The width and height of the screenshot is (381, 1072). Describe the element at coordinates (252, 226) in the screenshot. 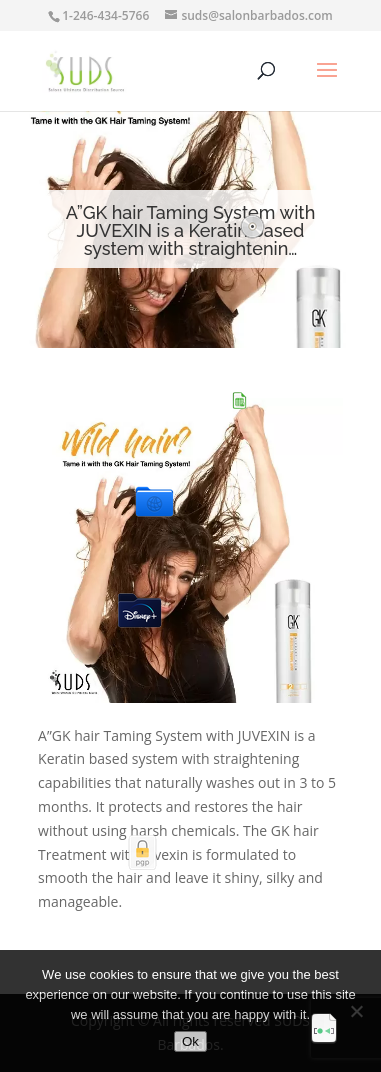

I see `access cd/dvd drive` at that location.